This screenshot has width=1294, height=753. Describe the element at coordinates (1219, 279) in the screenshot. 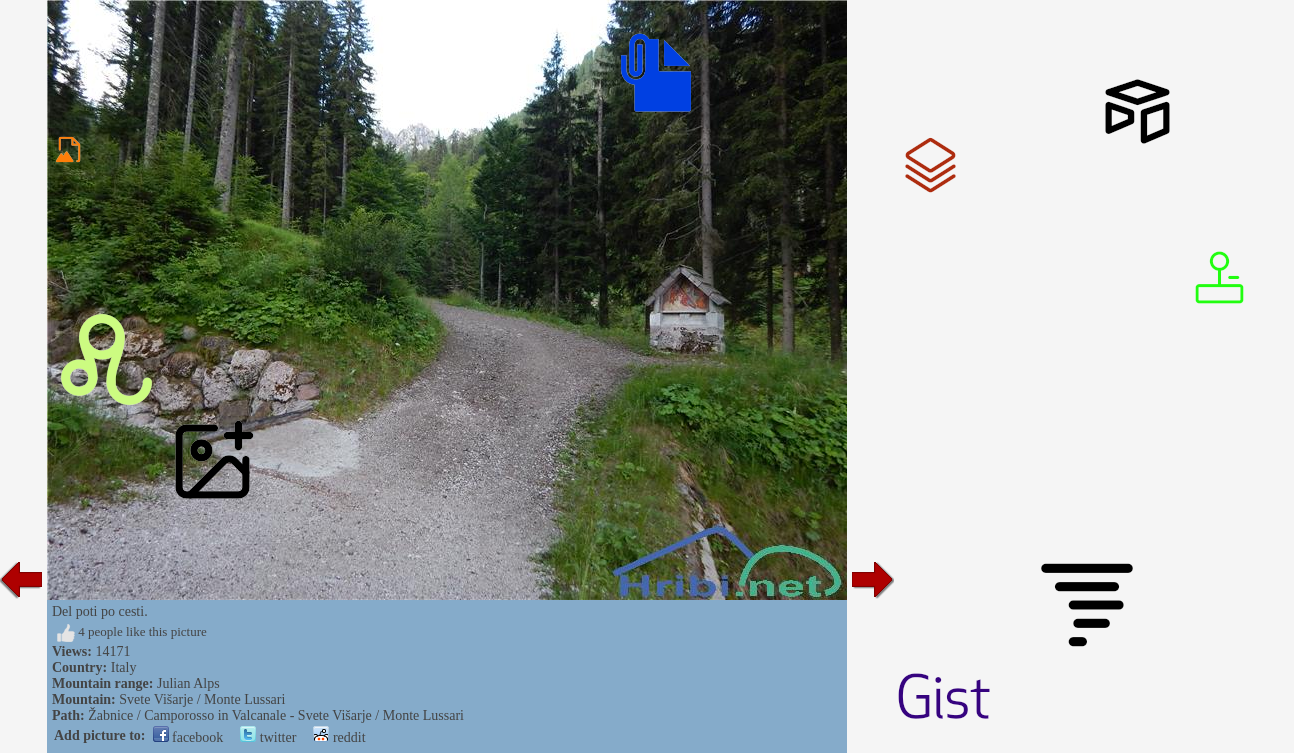

I see `access gaming or controller settings` at that location.